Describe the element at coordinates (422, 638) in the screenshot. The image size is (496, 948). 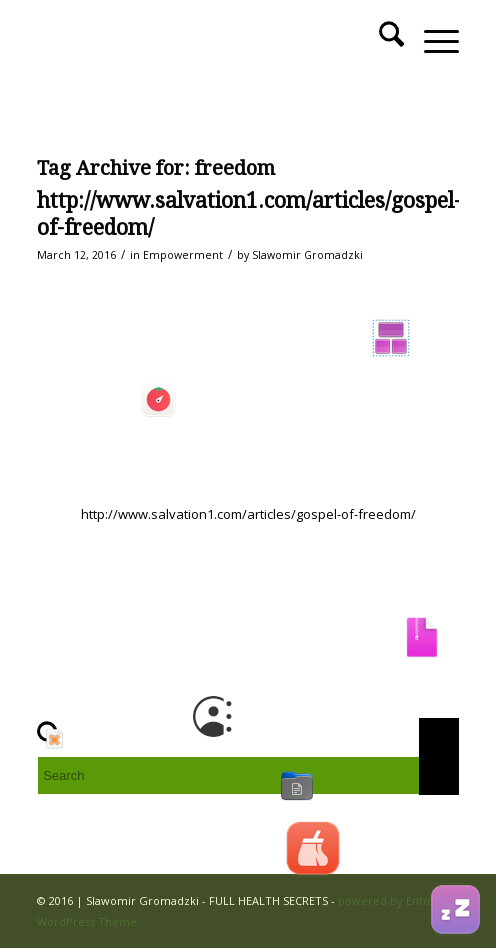
I see `open a compressed RAR archive file` at that location.